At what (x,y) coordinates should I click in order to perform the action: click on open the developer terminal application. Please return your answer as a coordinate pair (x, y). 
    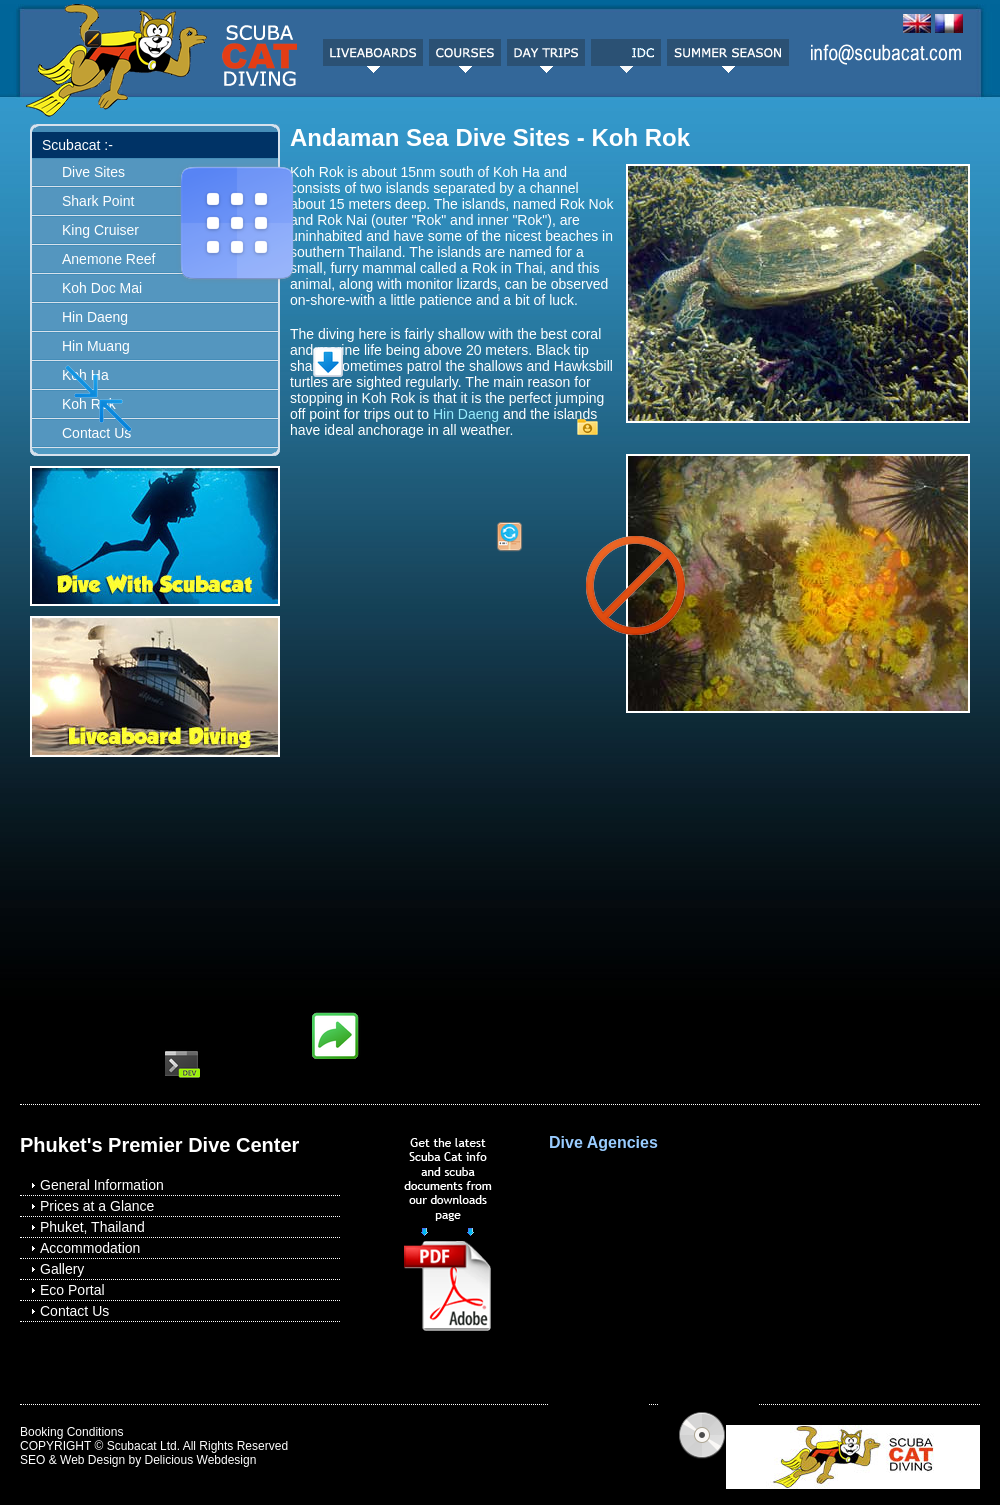
    Looking at the image, I should click on (182, 1063).